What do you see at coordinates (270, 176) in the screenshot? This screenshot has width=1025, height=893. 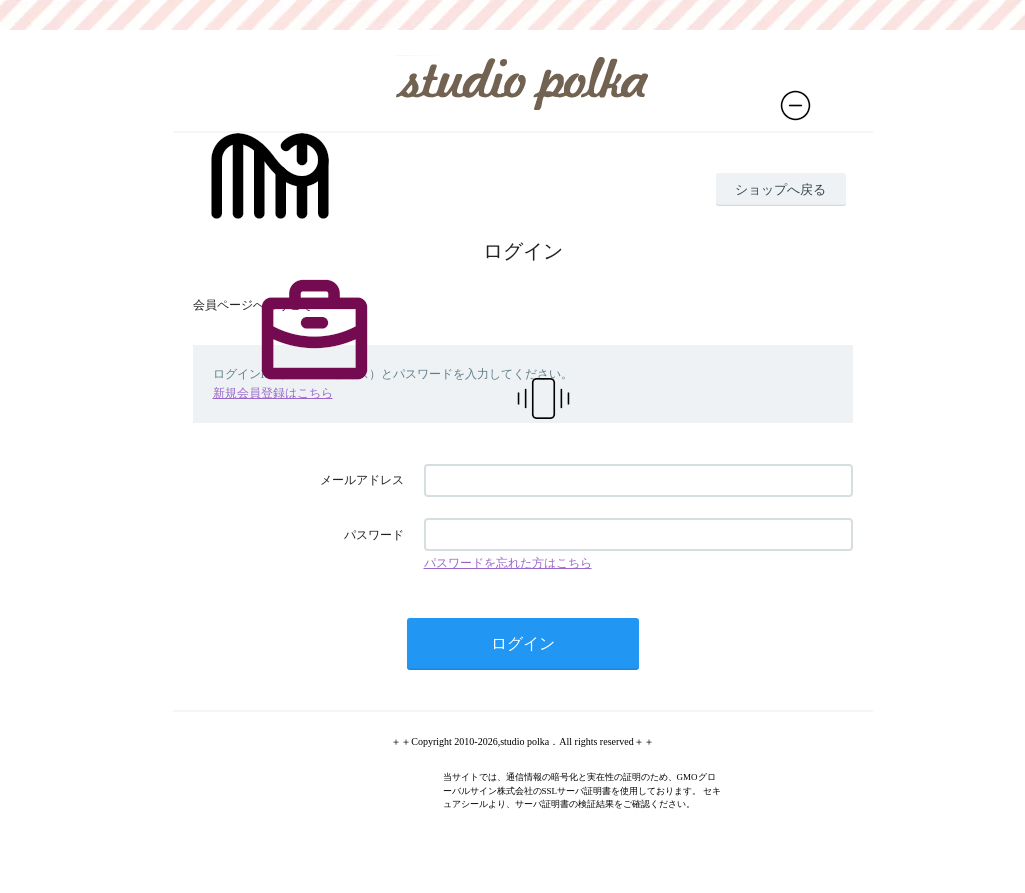 I see `access amusement park or theme park information` at bounding box center [270, 176].